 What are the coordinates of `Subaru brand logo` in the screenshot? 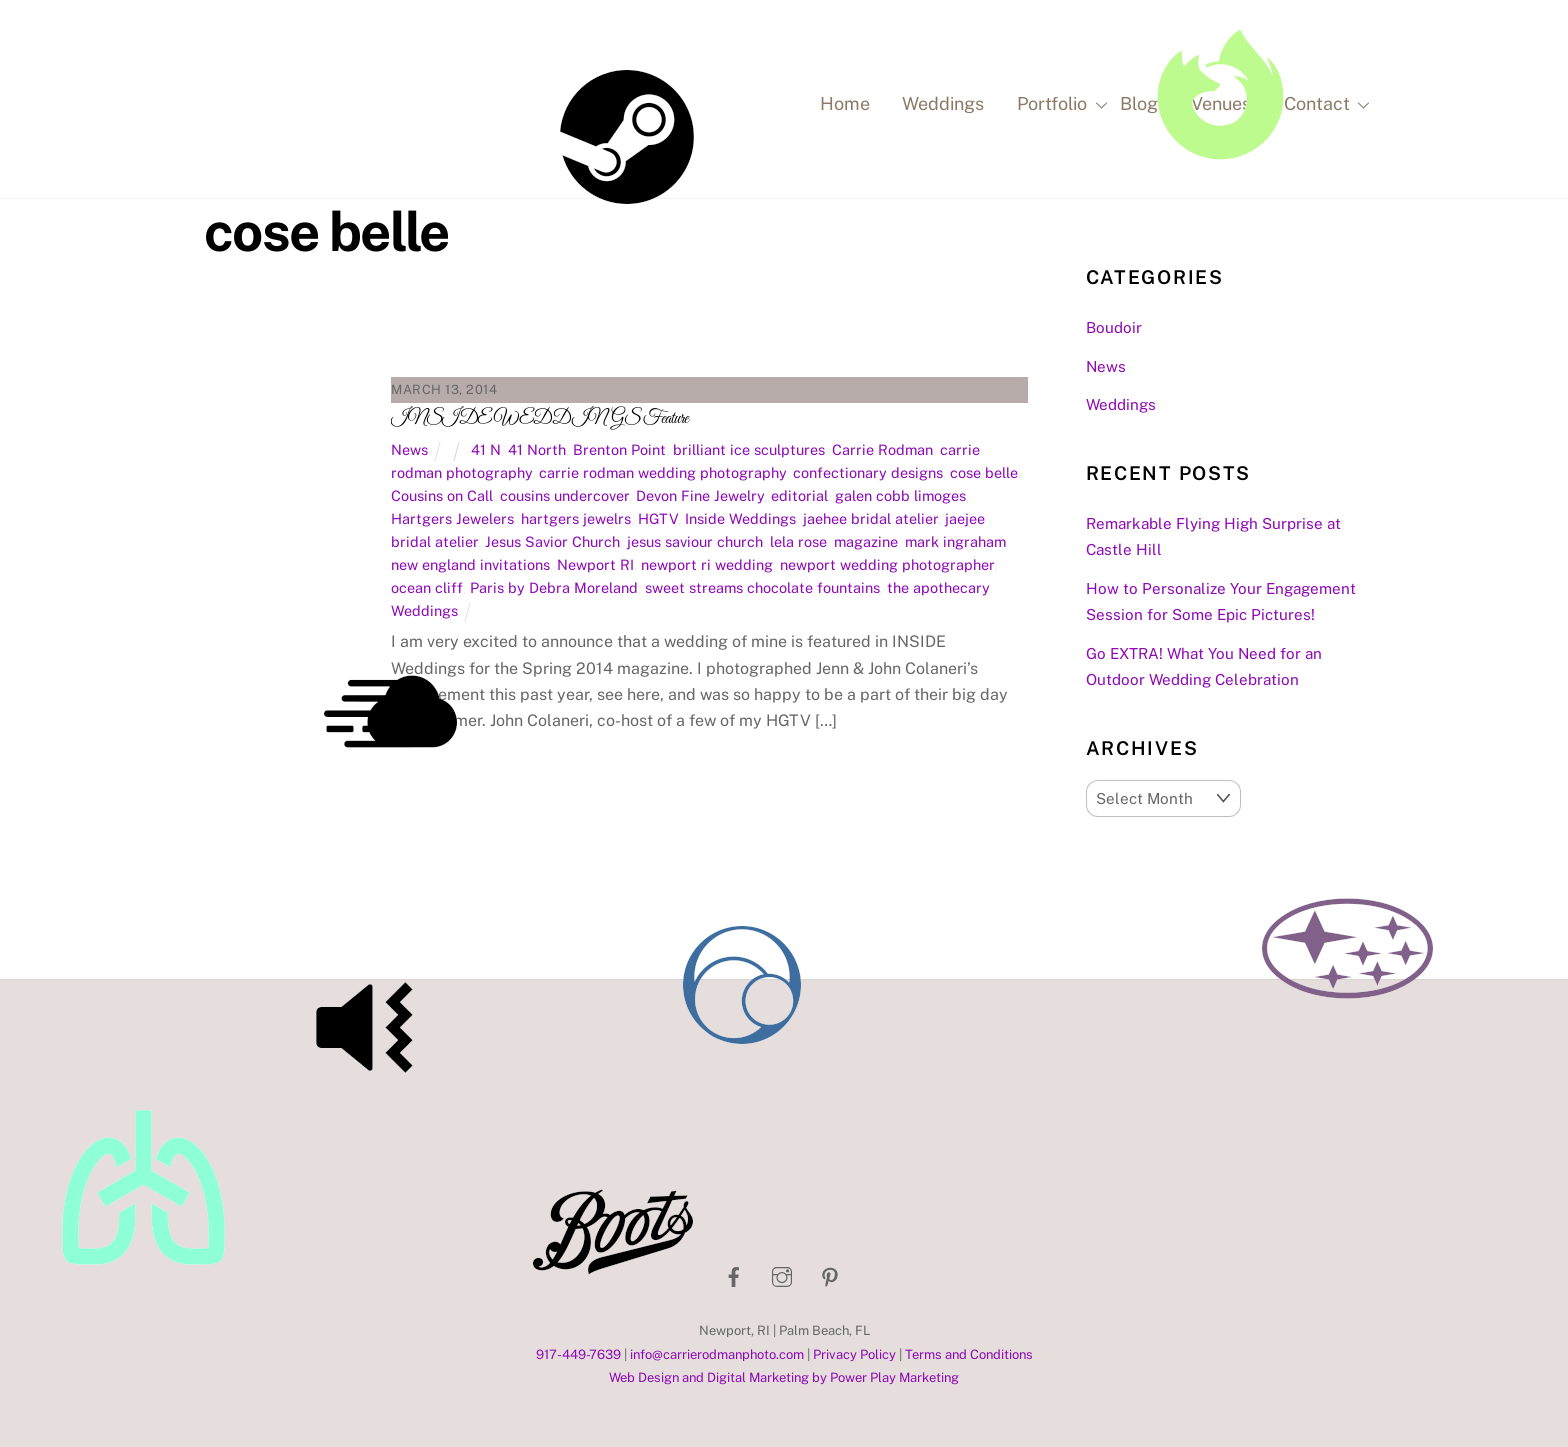 It's located at (1347, 948).